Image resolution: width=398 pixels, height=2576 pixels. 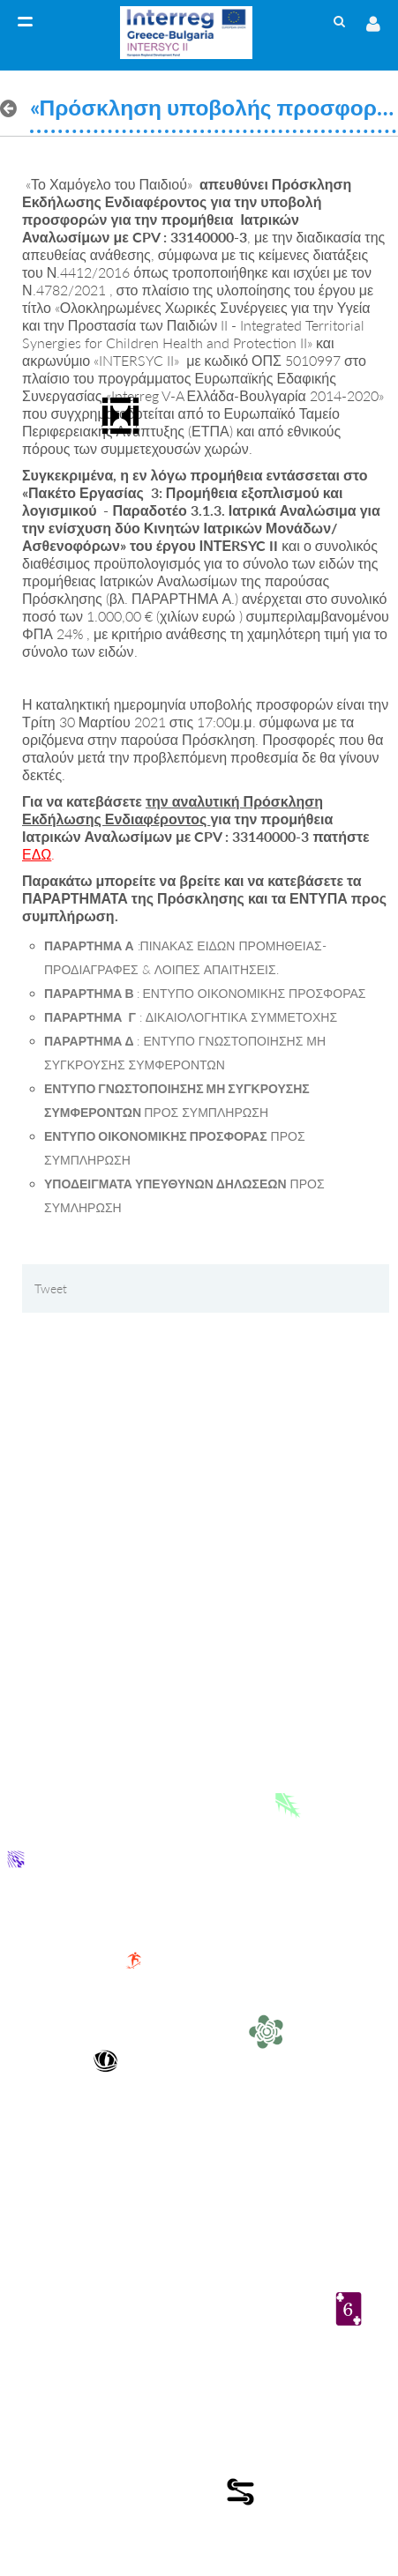 I want to click on indicates a worm or creature enemy type, so click(x=266, y=2031).